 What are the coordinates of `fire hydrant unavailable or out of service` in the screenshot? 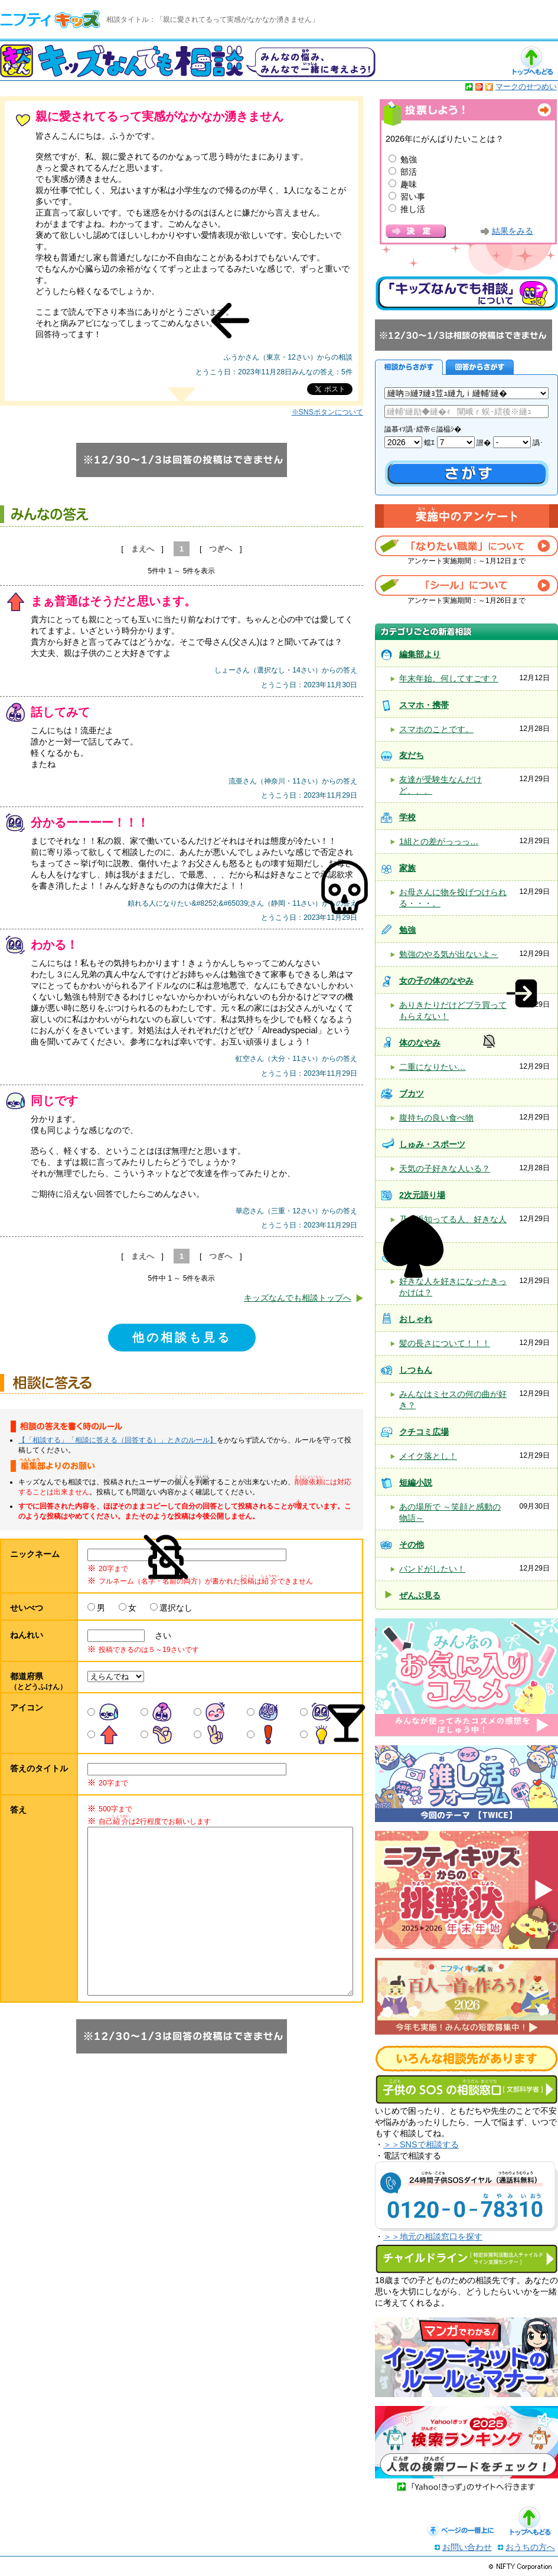 It's located at (166, 1557).